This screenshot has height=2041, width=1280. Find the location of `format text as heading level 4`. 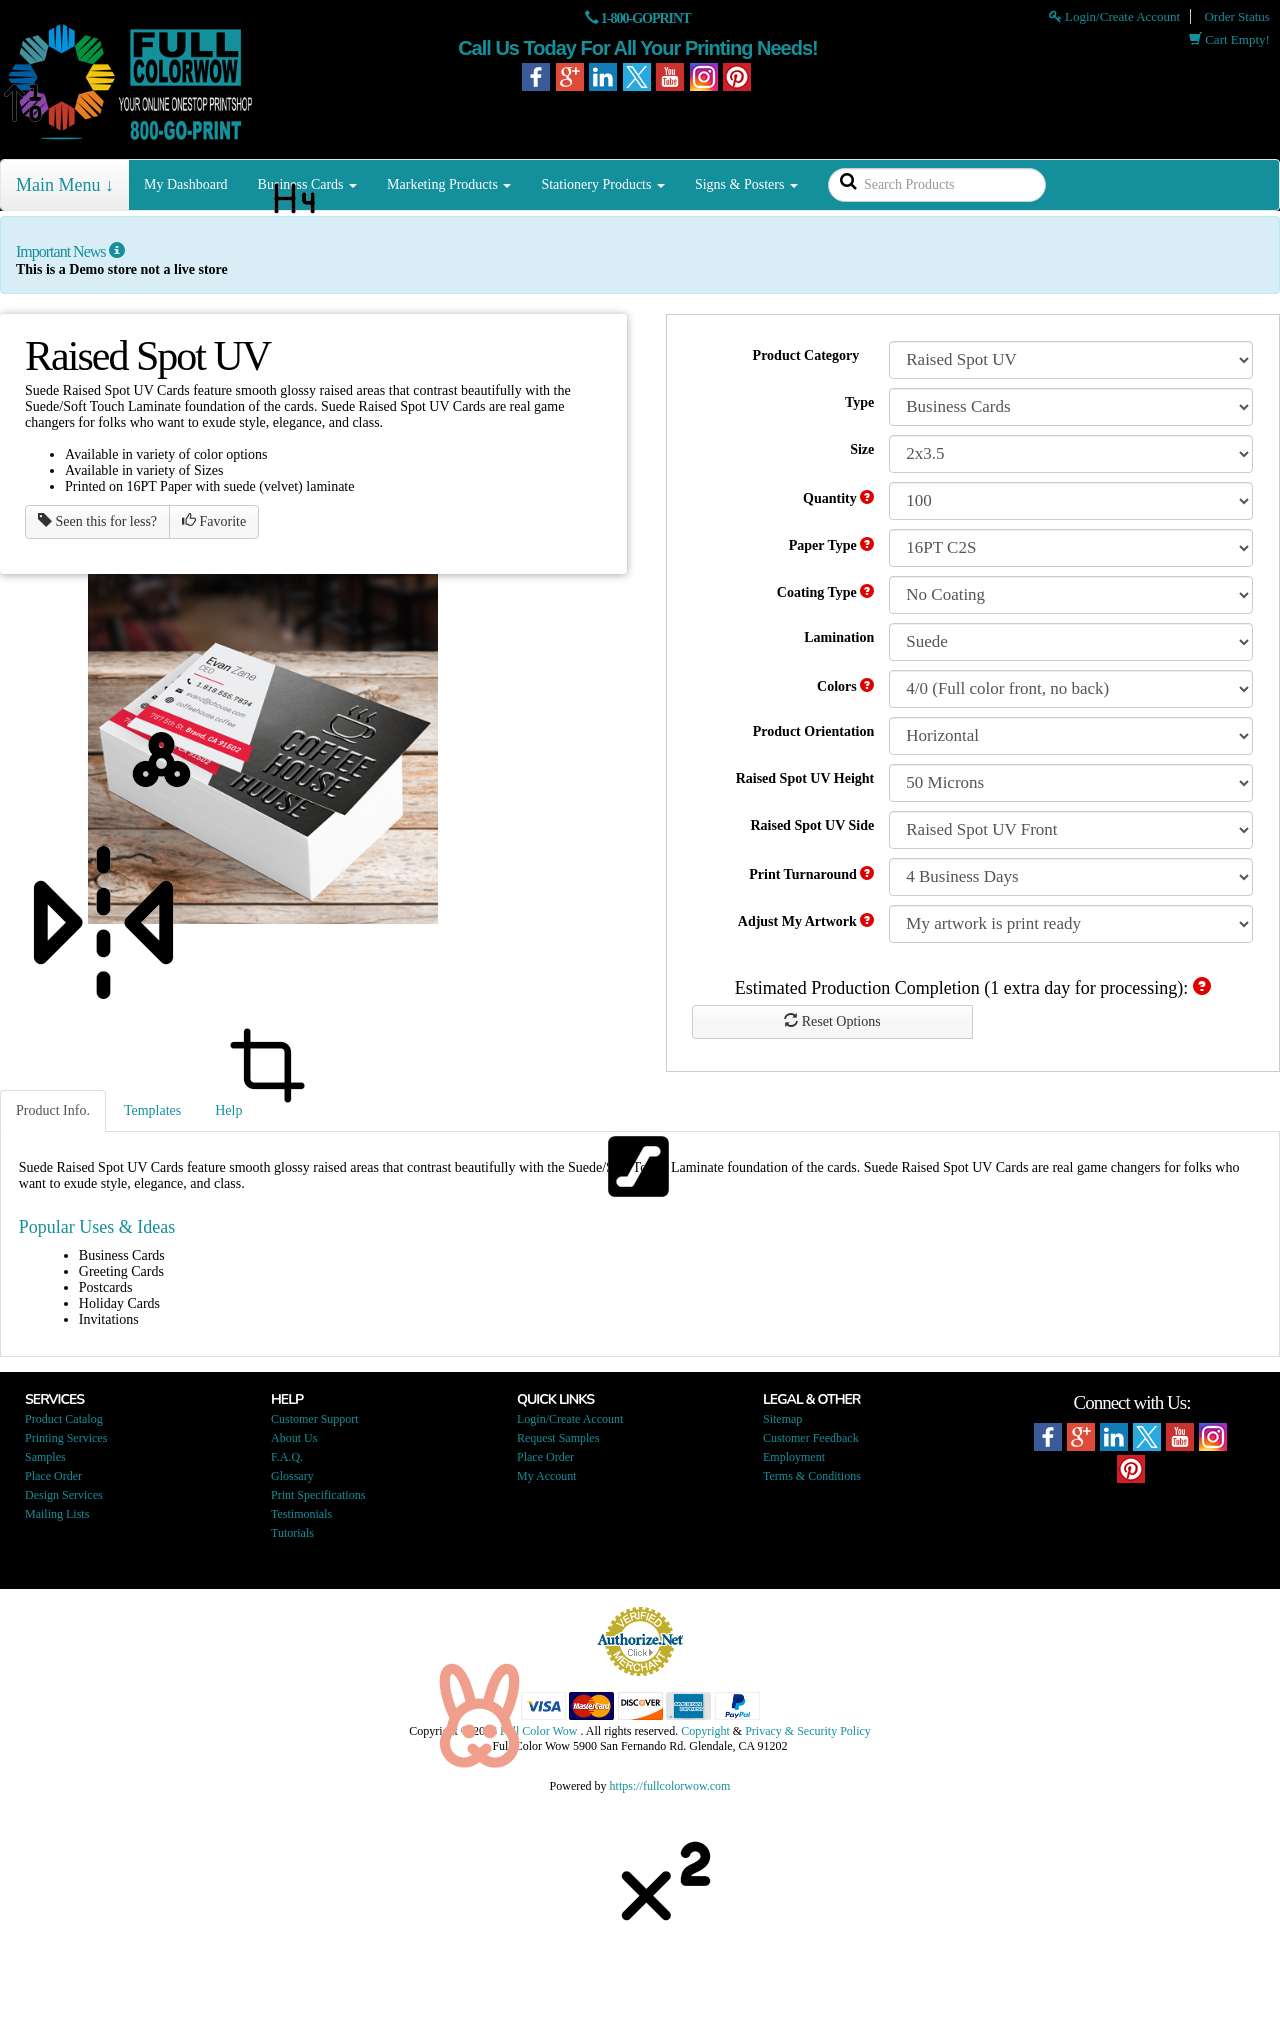

format text as heading level 4 is located at coordinates (293, 198).